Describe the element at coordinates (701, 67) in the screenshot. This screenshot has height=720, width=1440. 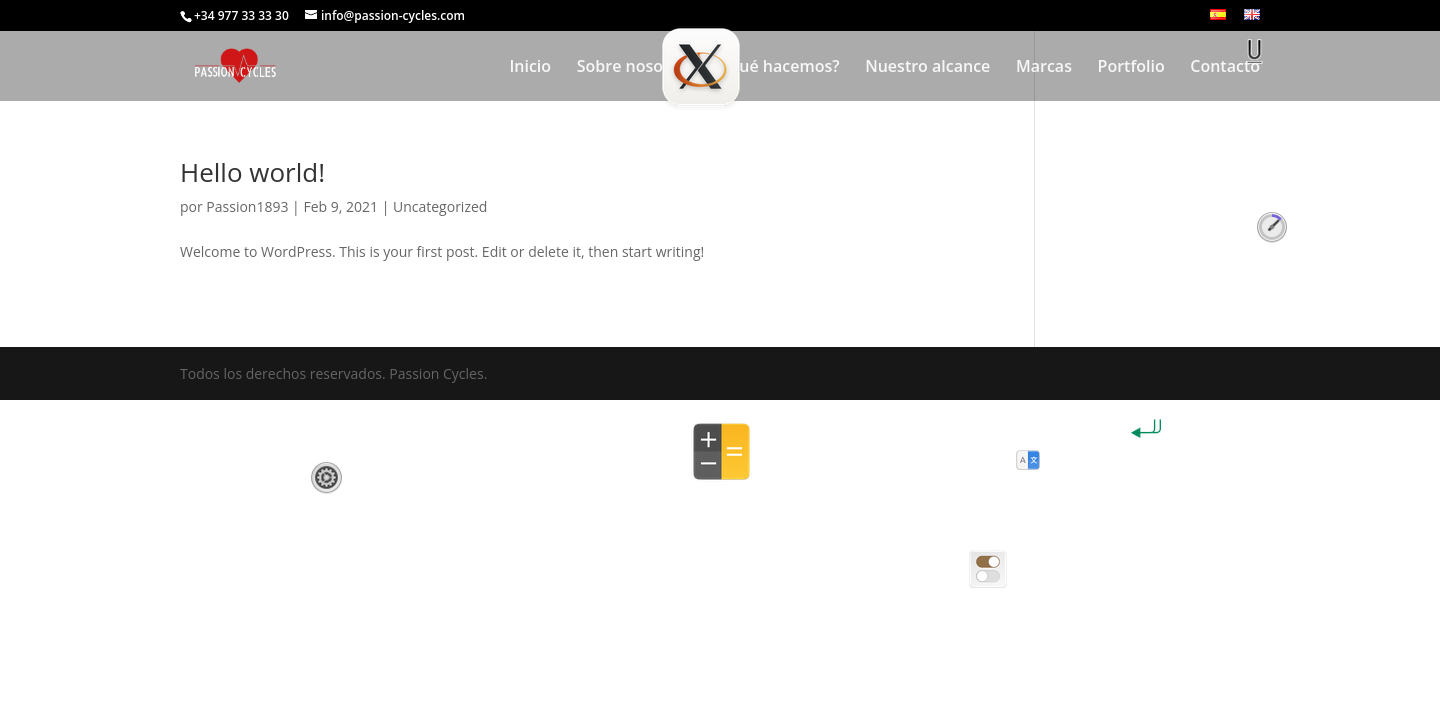
I see `launch xorg display server application` at that location.